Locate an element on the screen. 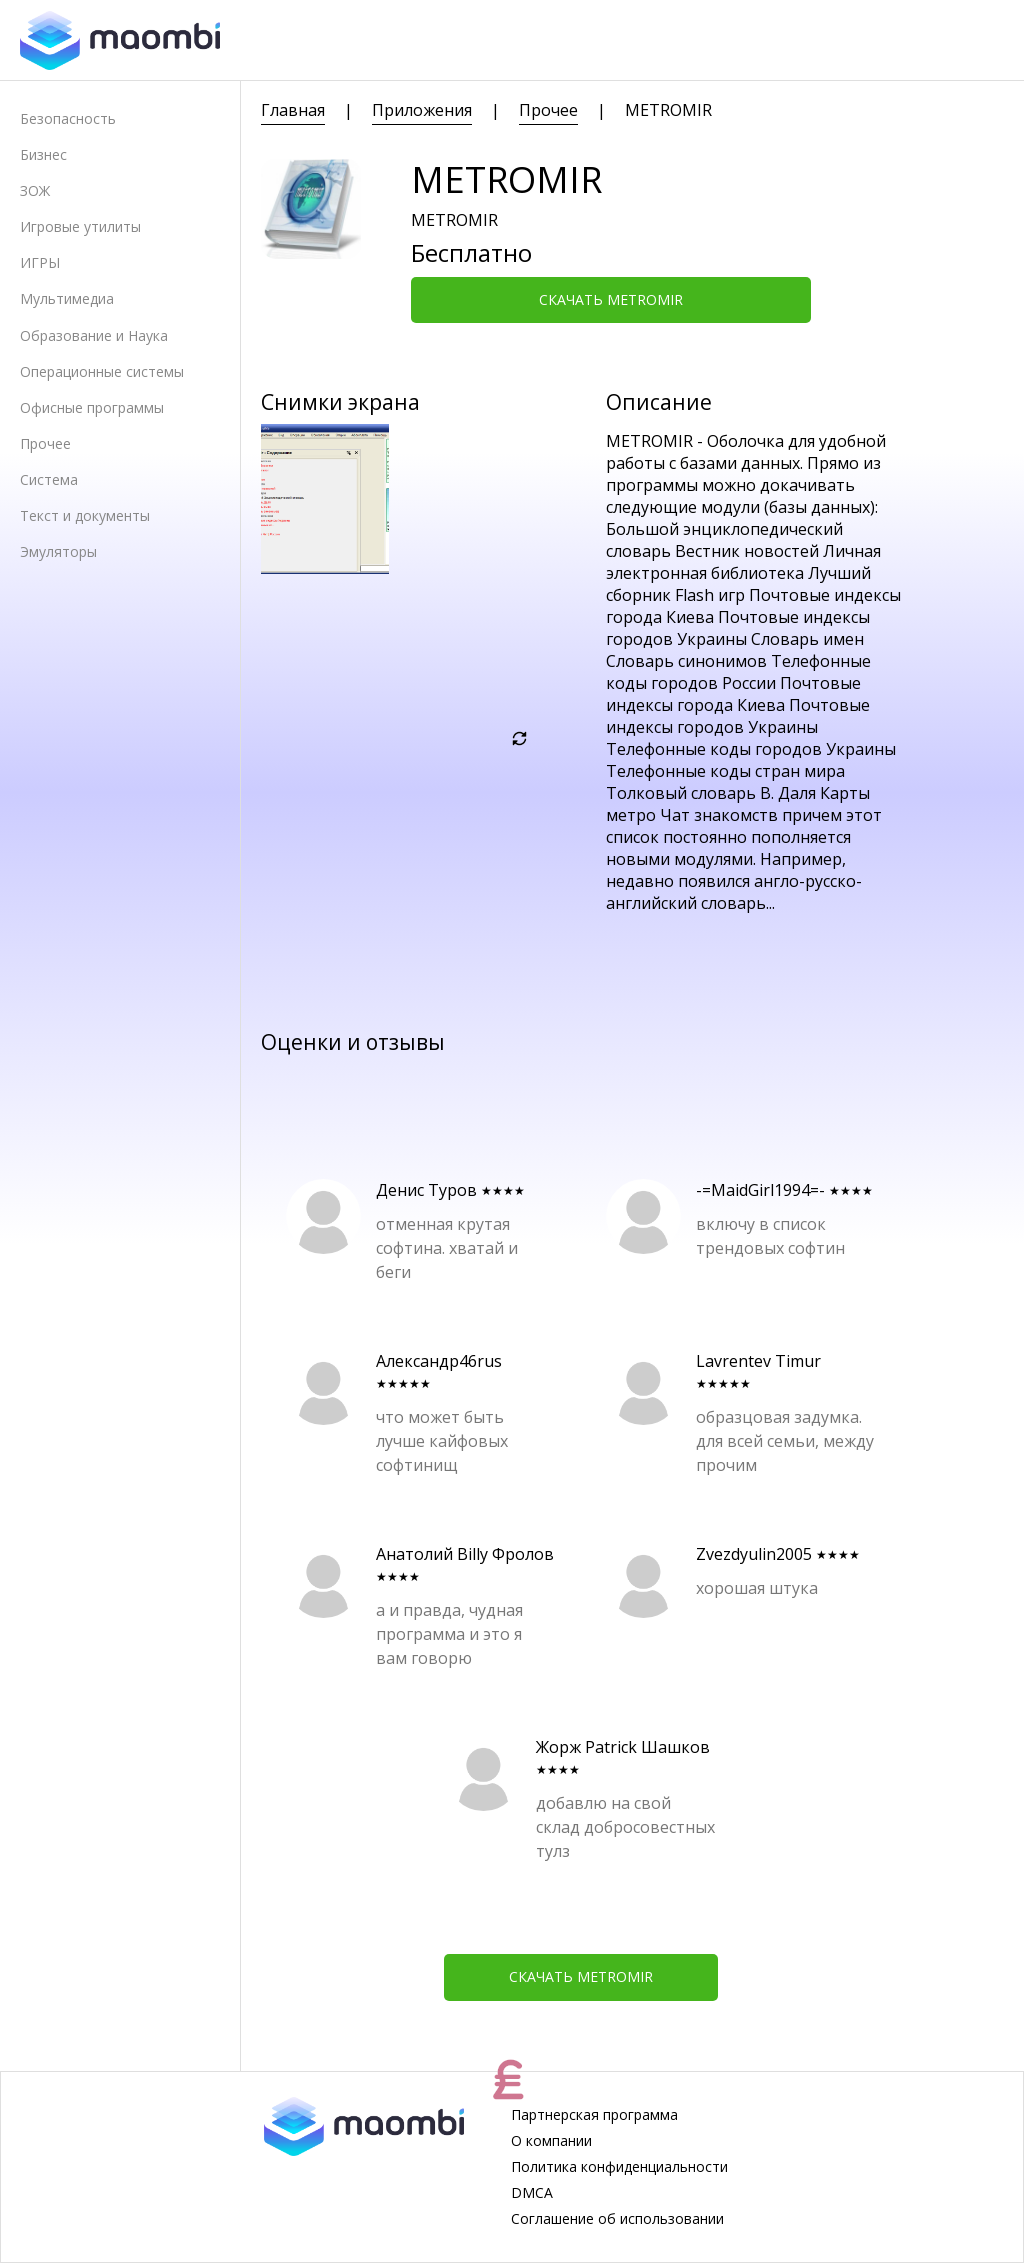 The image size is (1024, 2263). indicates price or amount in Turkish lira is located at coordinates (509, 2079).